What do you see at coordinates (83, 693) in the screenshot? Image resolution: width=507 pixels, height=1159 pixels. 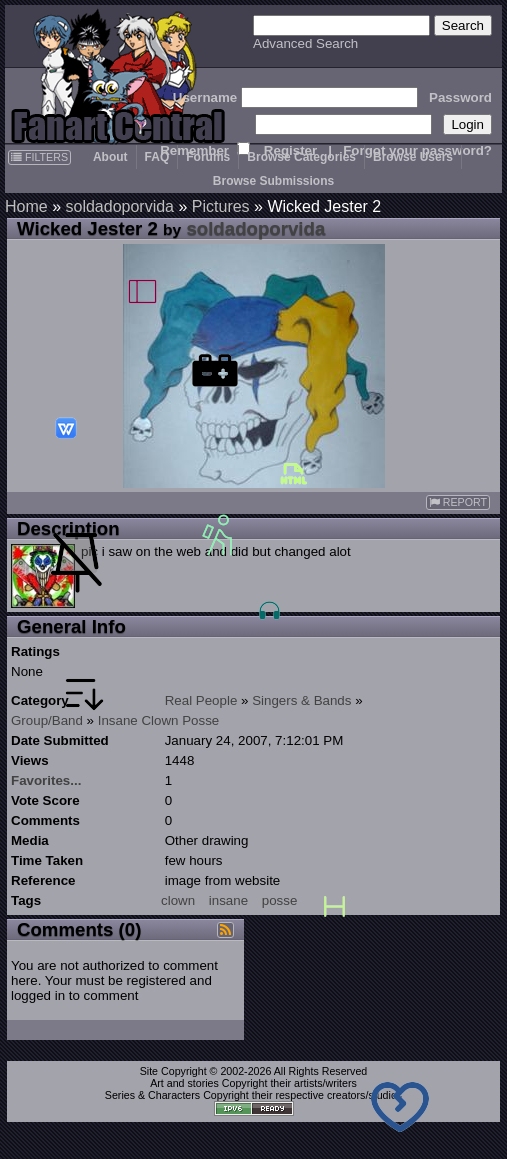 I see `sort items in ascending order` at bounding box center [83, 693].